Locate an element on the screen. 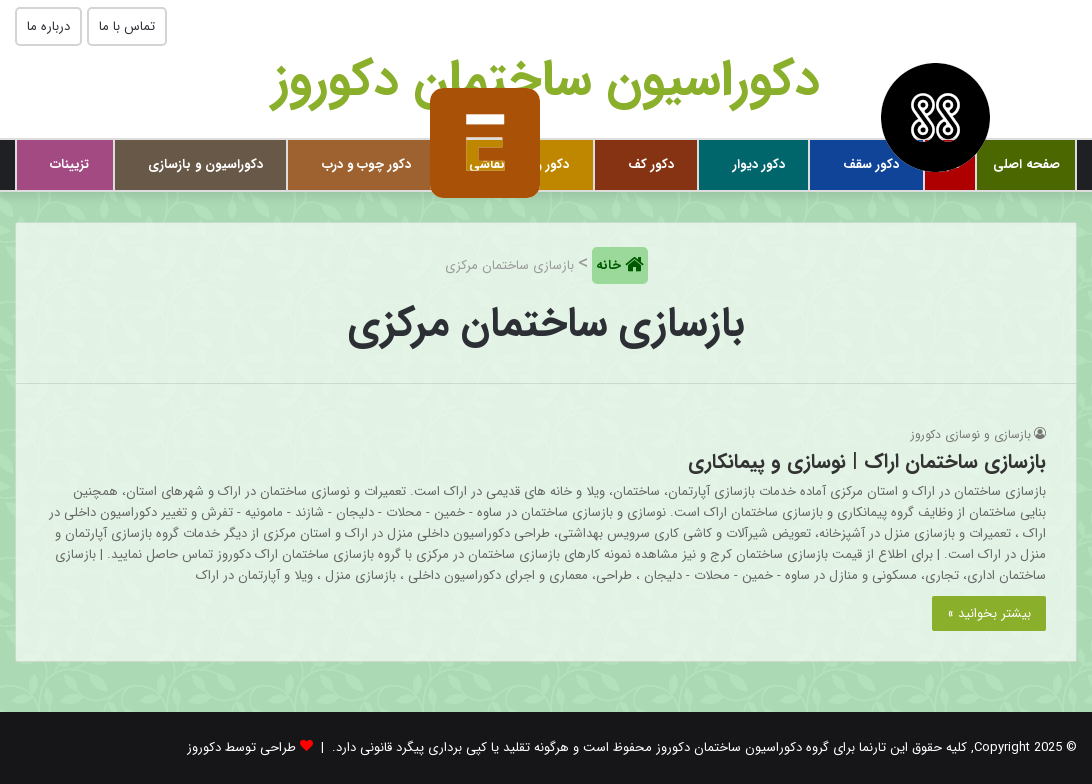  open the StyleShare app is located at coordinates (935, 117).